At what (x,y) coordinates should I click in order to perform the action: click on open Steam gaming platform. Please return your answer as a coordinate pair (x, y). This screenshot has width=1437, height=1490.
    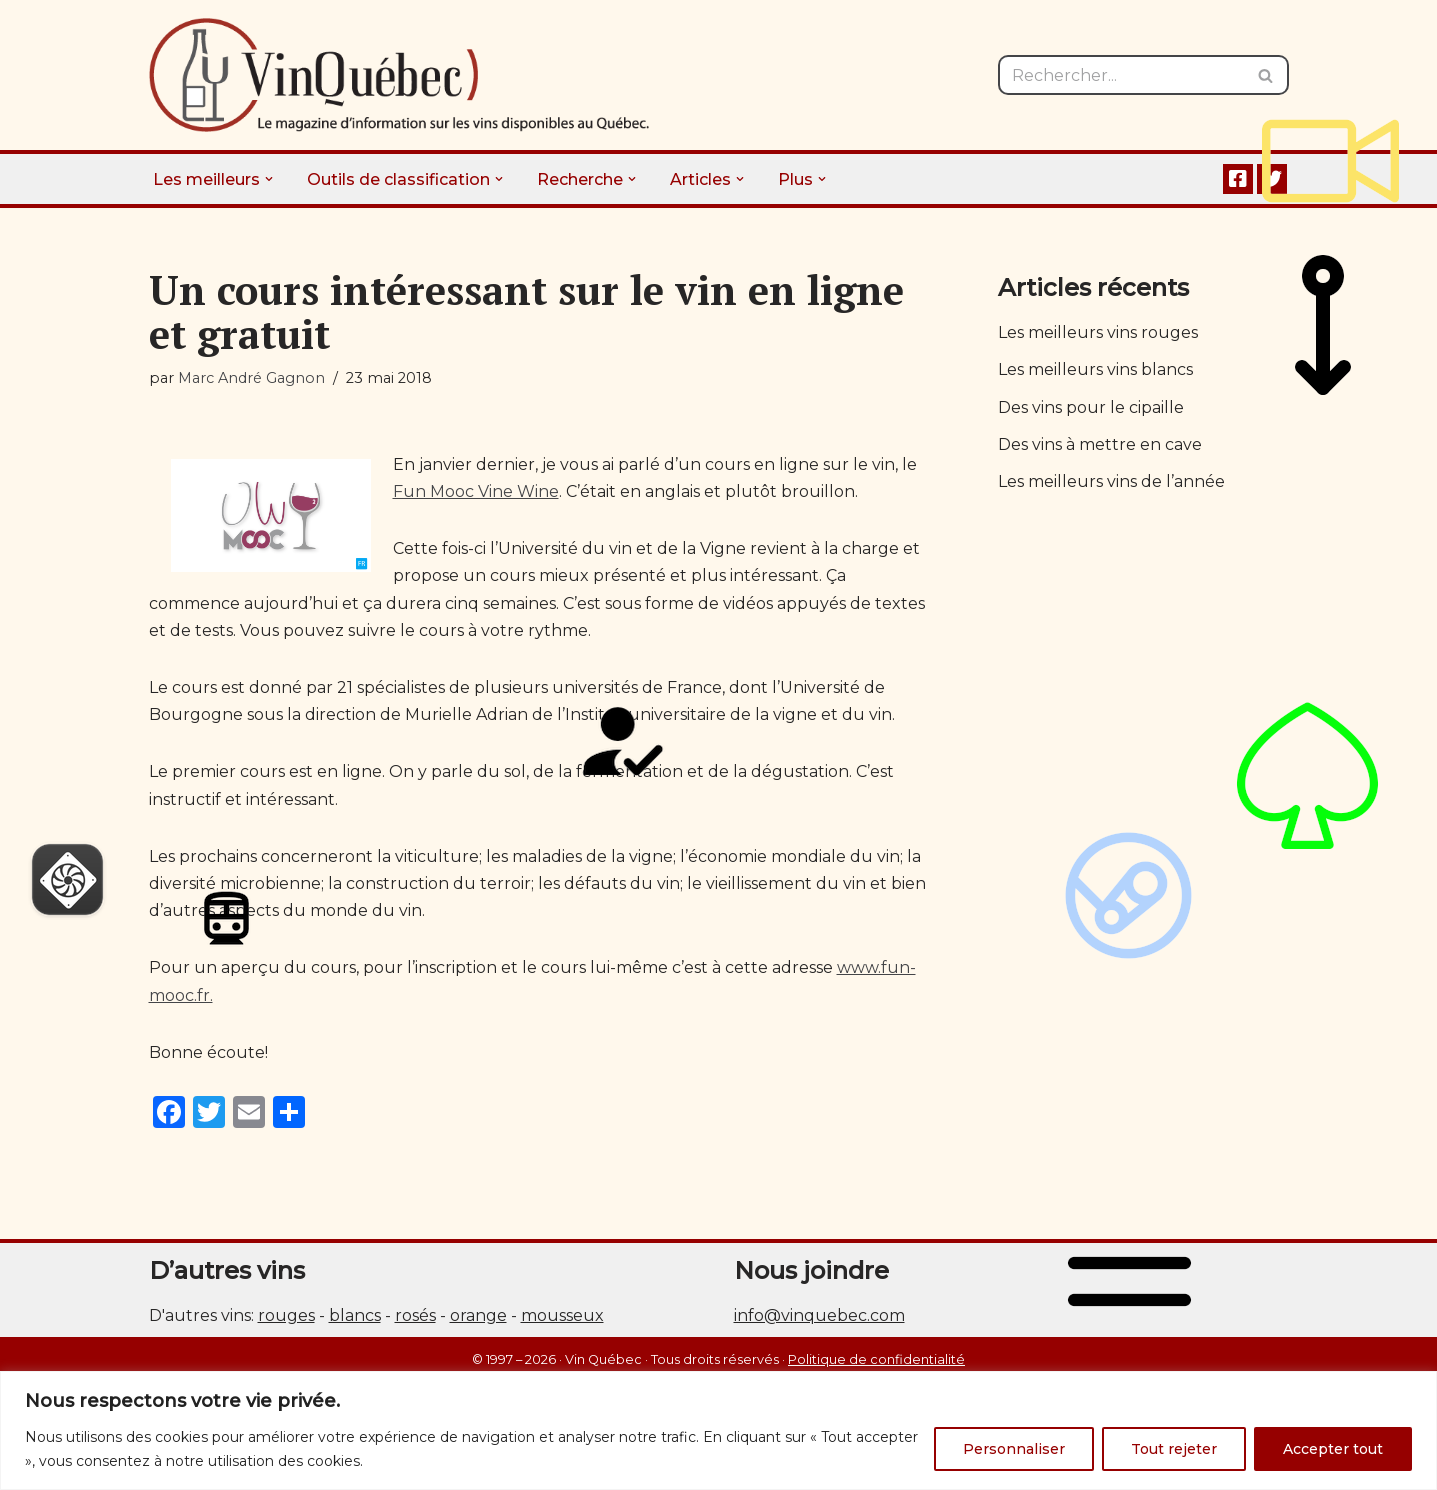
    Looking at the image, I should click on (1128, 895).